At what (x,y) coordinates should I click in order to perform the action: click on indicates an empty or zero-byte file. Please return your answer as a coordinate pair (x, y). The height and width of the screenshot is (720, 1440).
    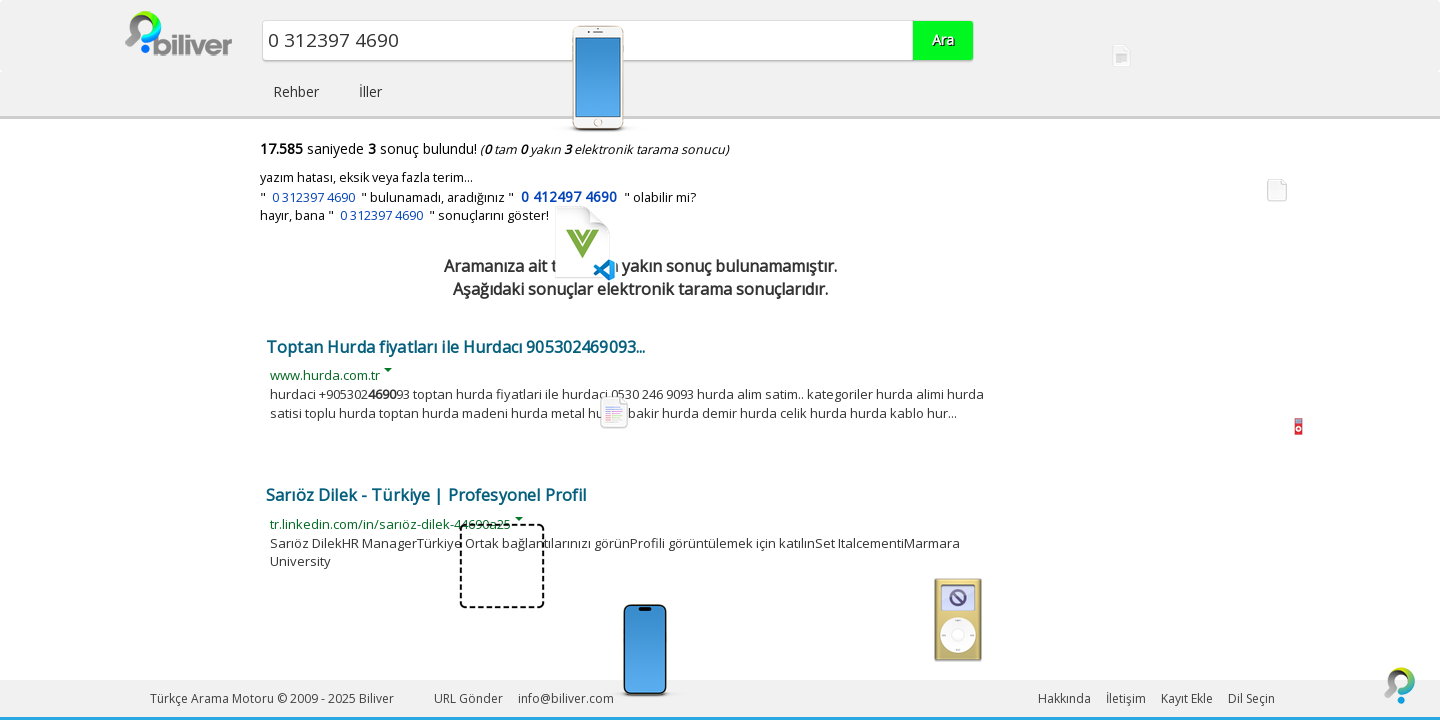
    Looking at the image, I should click on (1277, 190).